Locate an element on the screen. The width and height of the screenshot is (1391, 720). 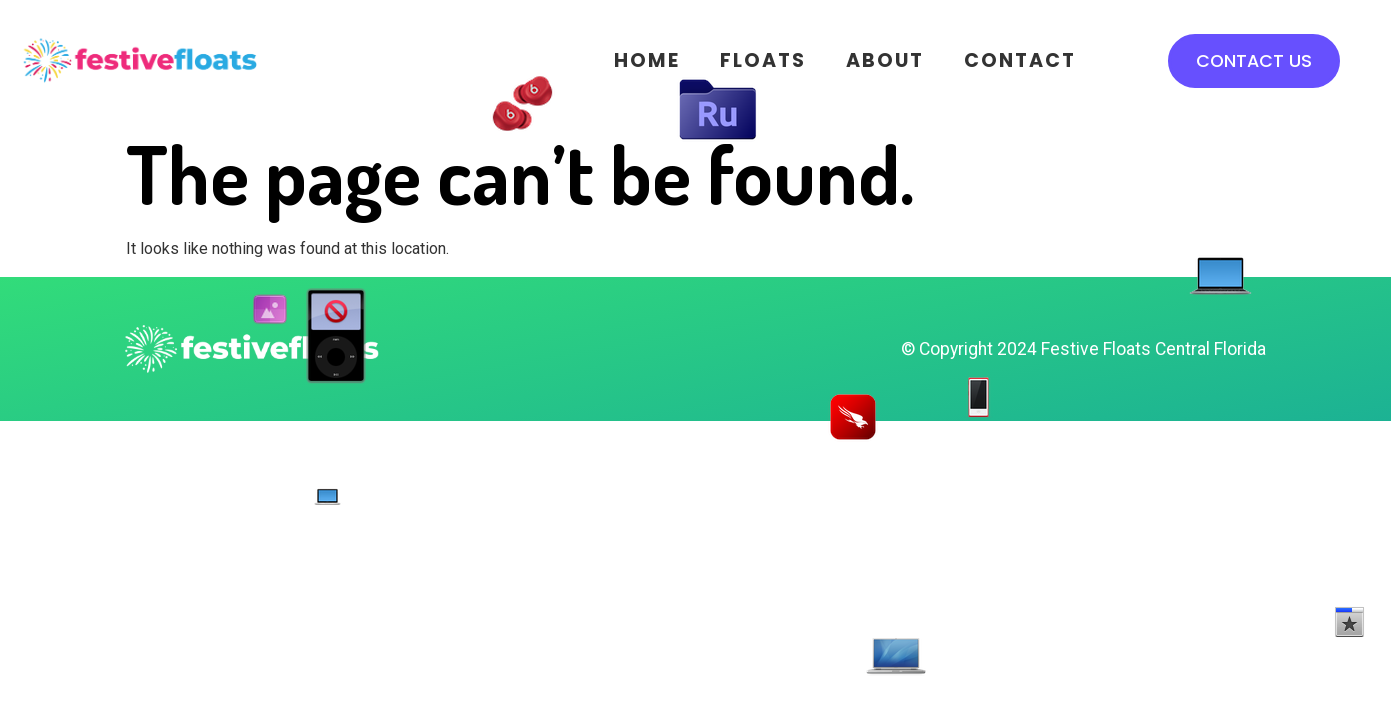
iPod nano device in red is located at coordinates (978, 397).